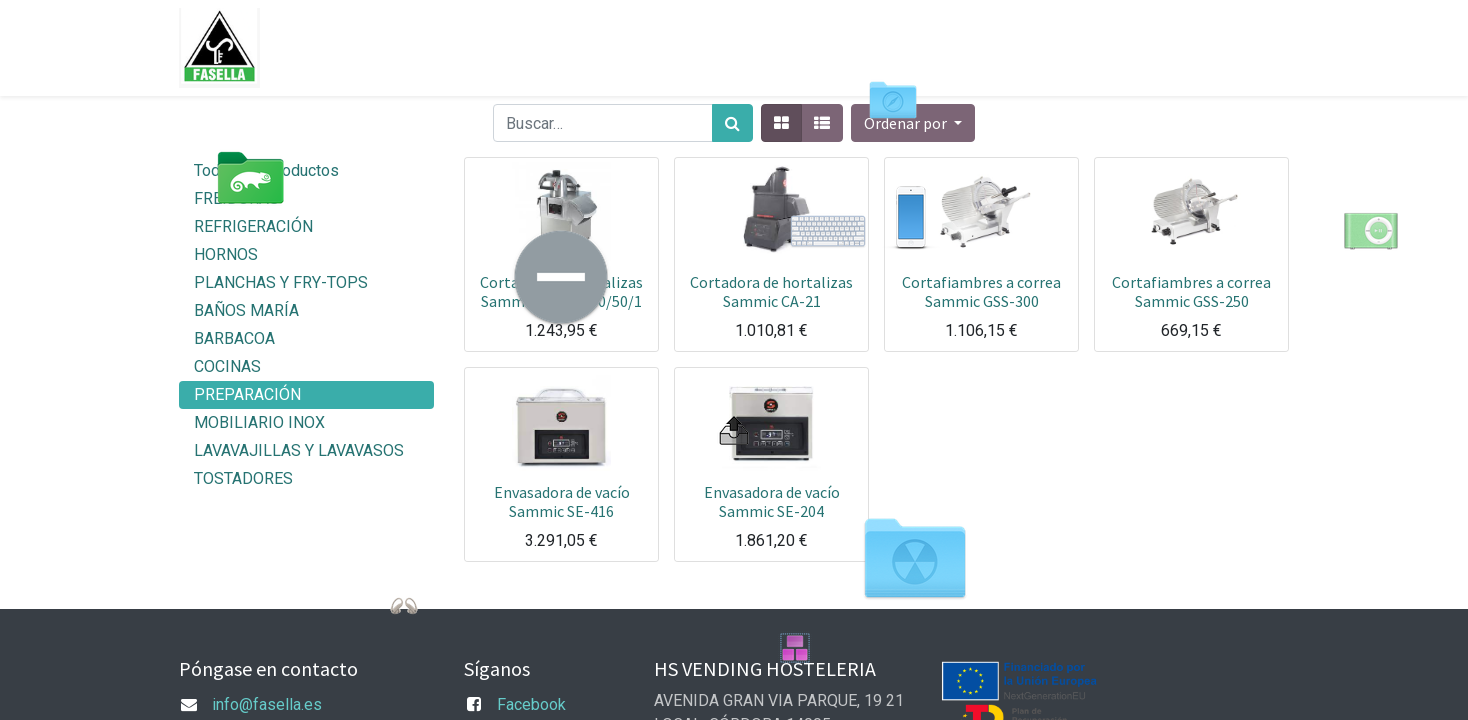  I want to click on select all items in the current view, so click(795, 648).